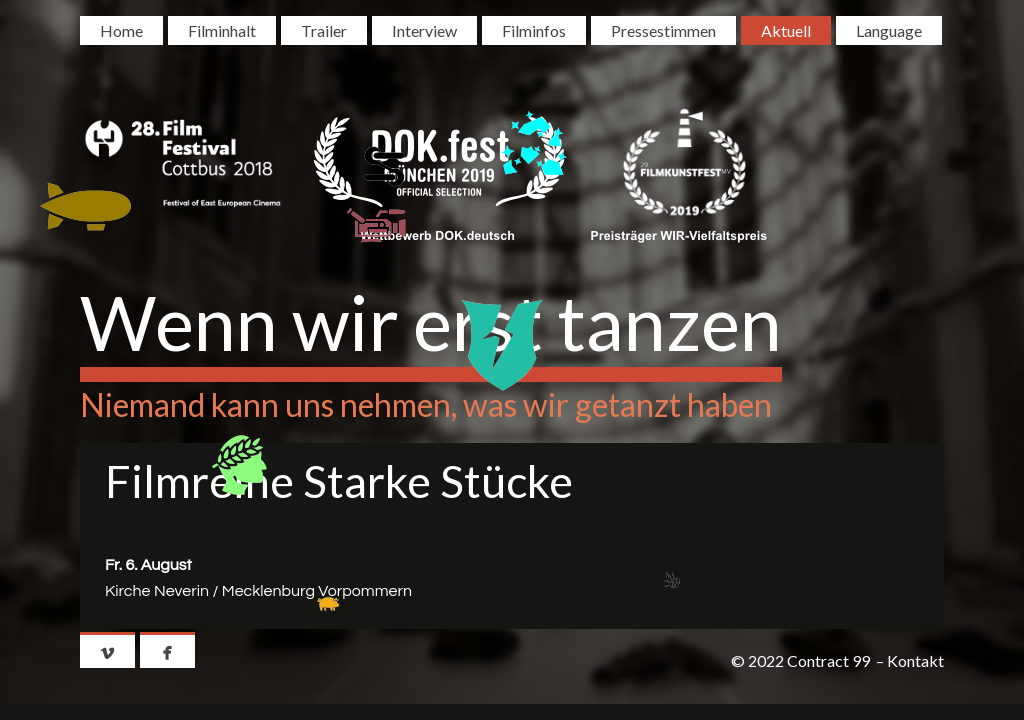 The width and height of the screenshot is (1024, 720). Describe the element at coordinates (240, 464) in the screenshot. I see `represents a roman empire or ancient history themed game` at that location.